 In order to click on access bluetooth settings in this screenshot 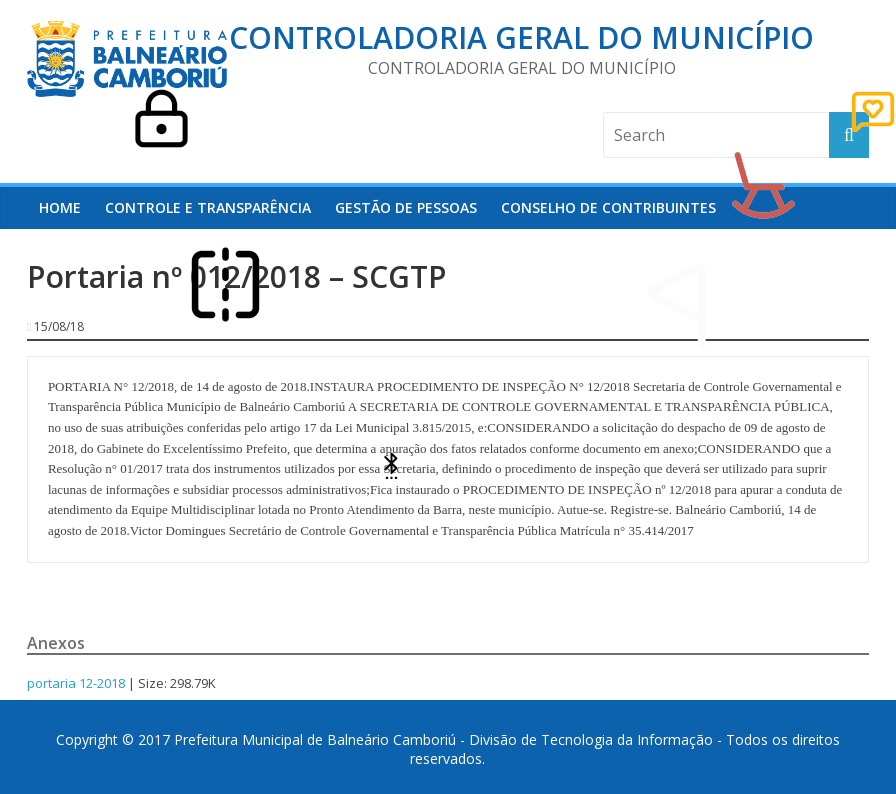, I will do `click(391, 465)`.